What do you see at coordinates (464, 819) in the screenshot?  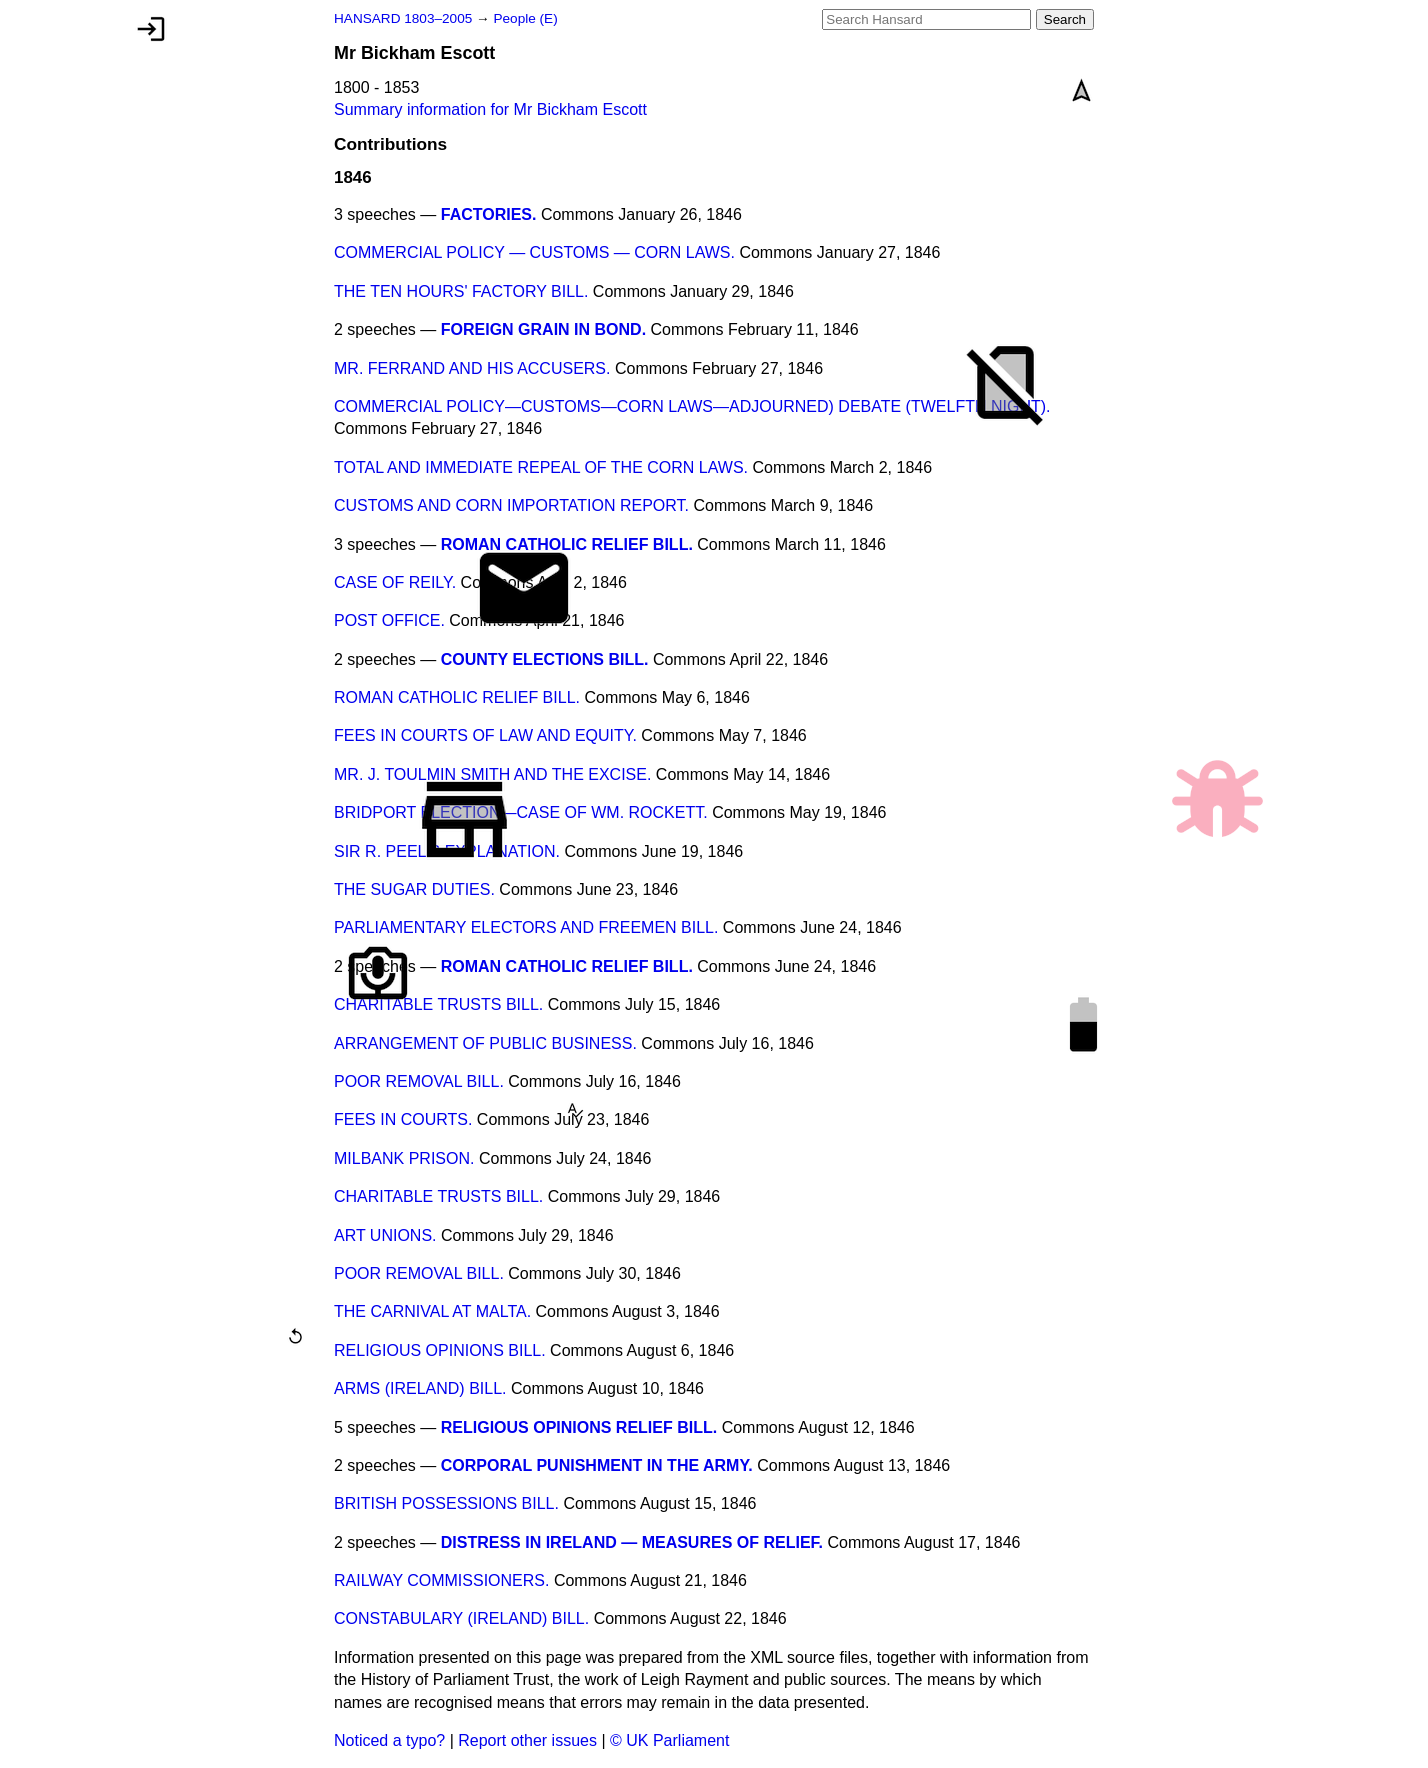 I see `access the store or marketplace` at bounding box center [464, 819].